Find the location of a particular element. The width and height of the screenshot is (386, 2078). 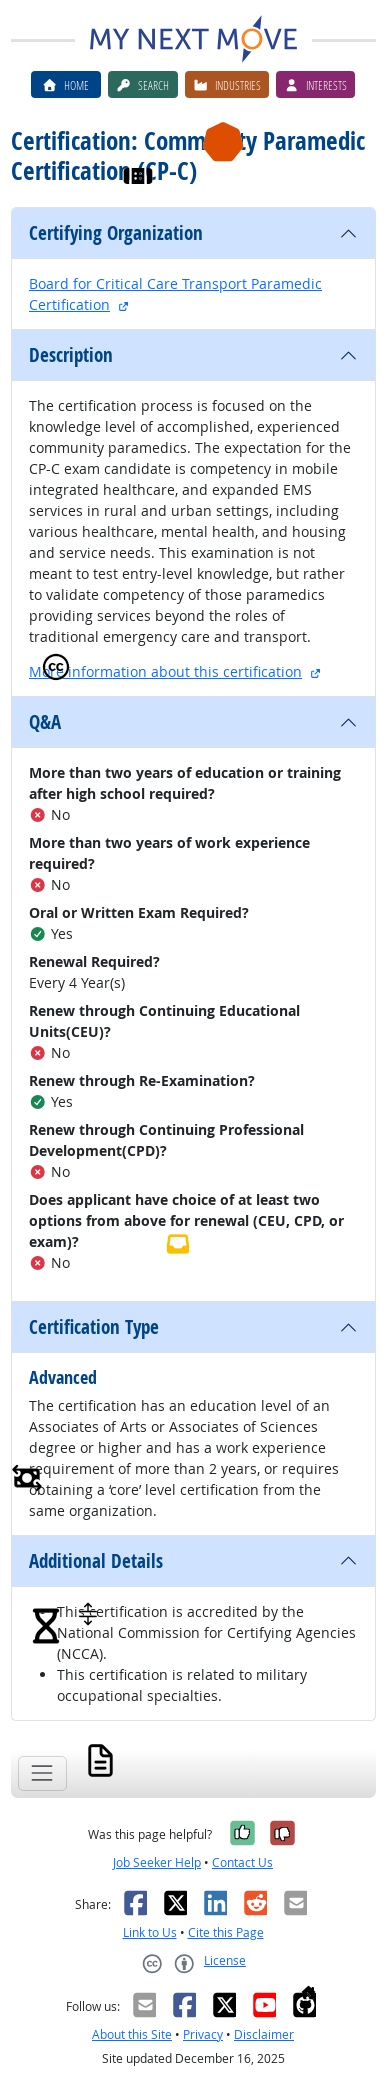

a seven-sided shape indicator or badge container is located at coordinates (223, 143).